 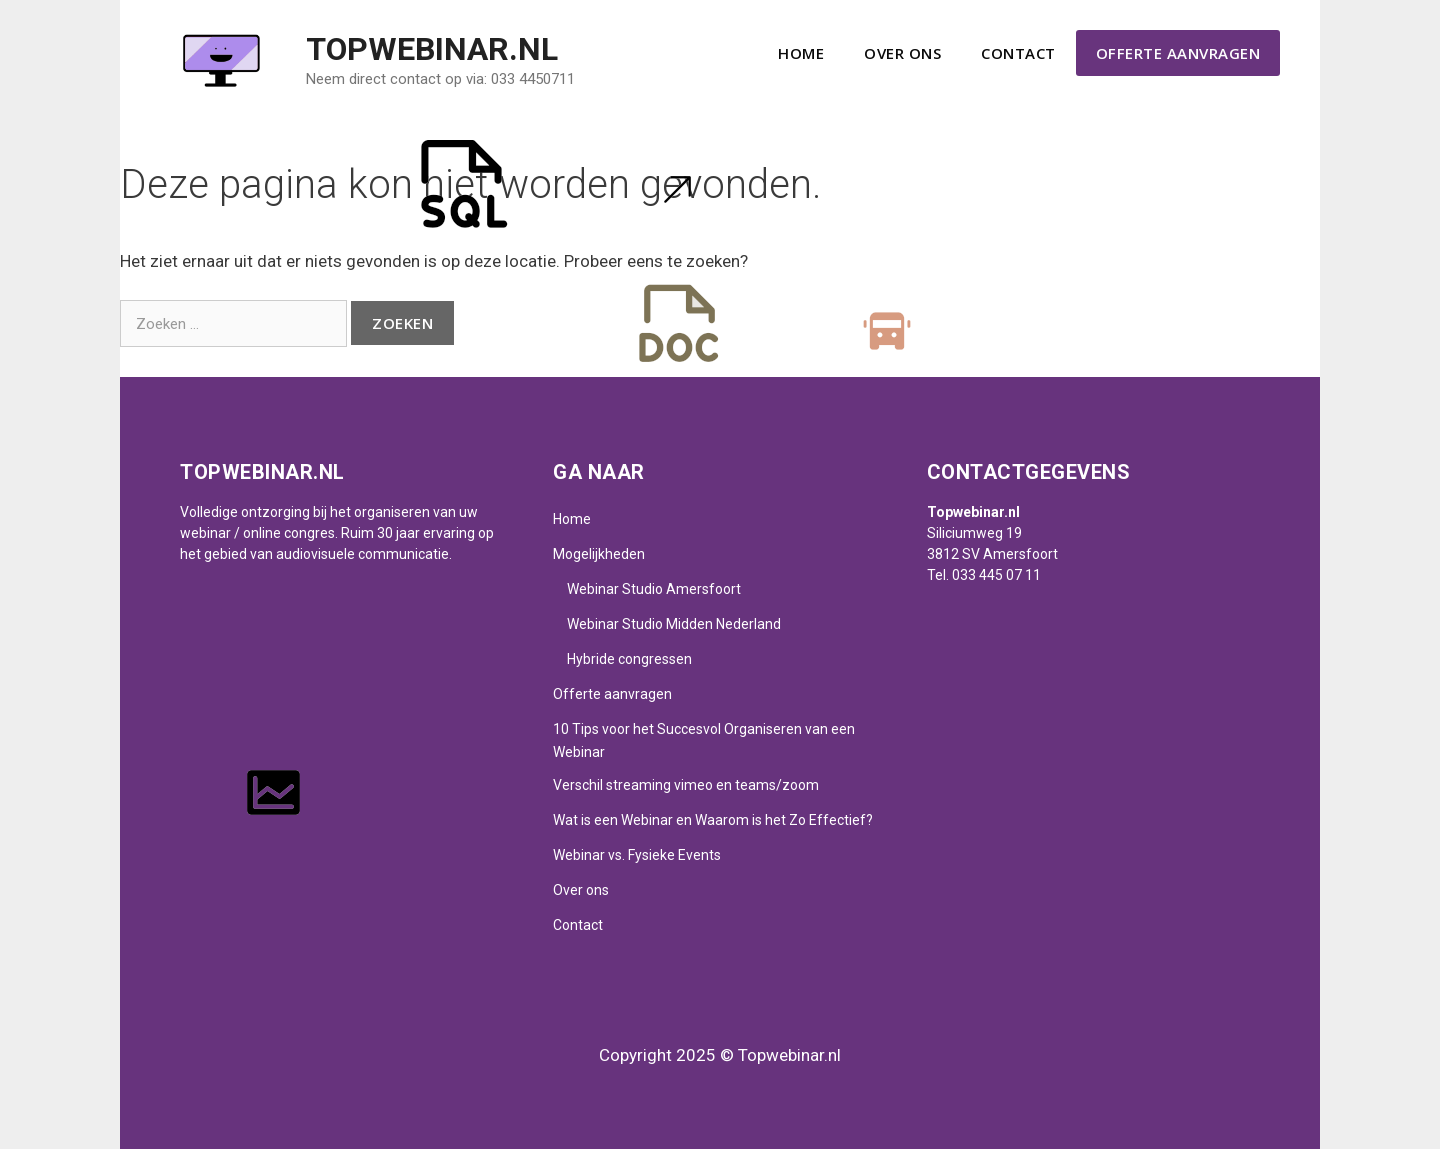 I want to click on view analytics or performance data, so click(x=273, y=792).